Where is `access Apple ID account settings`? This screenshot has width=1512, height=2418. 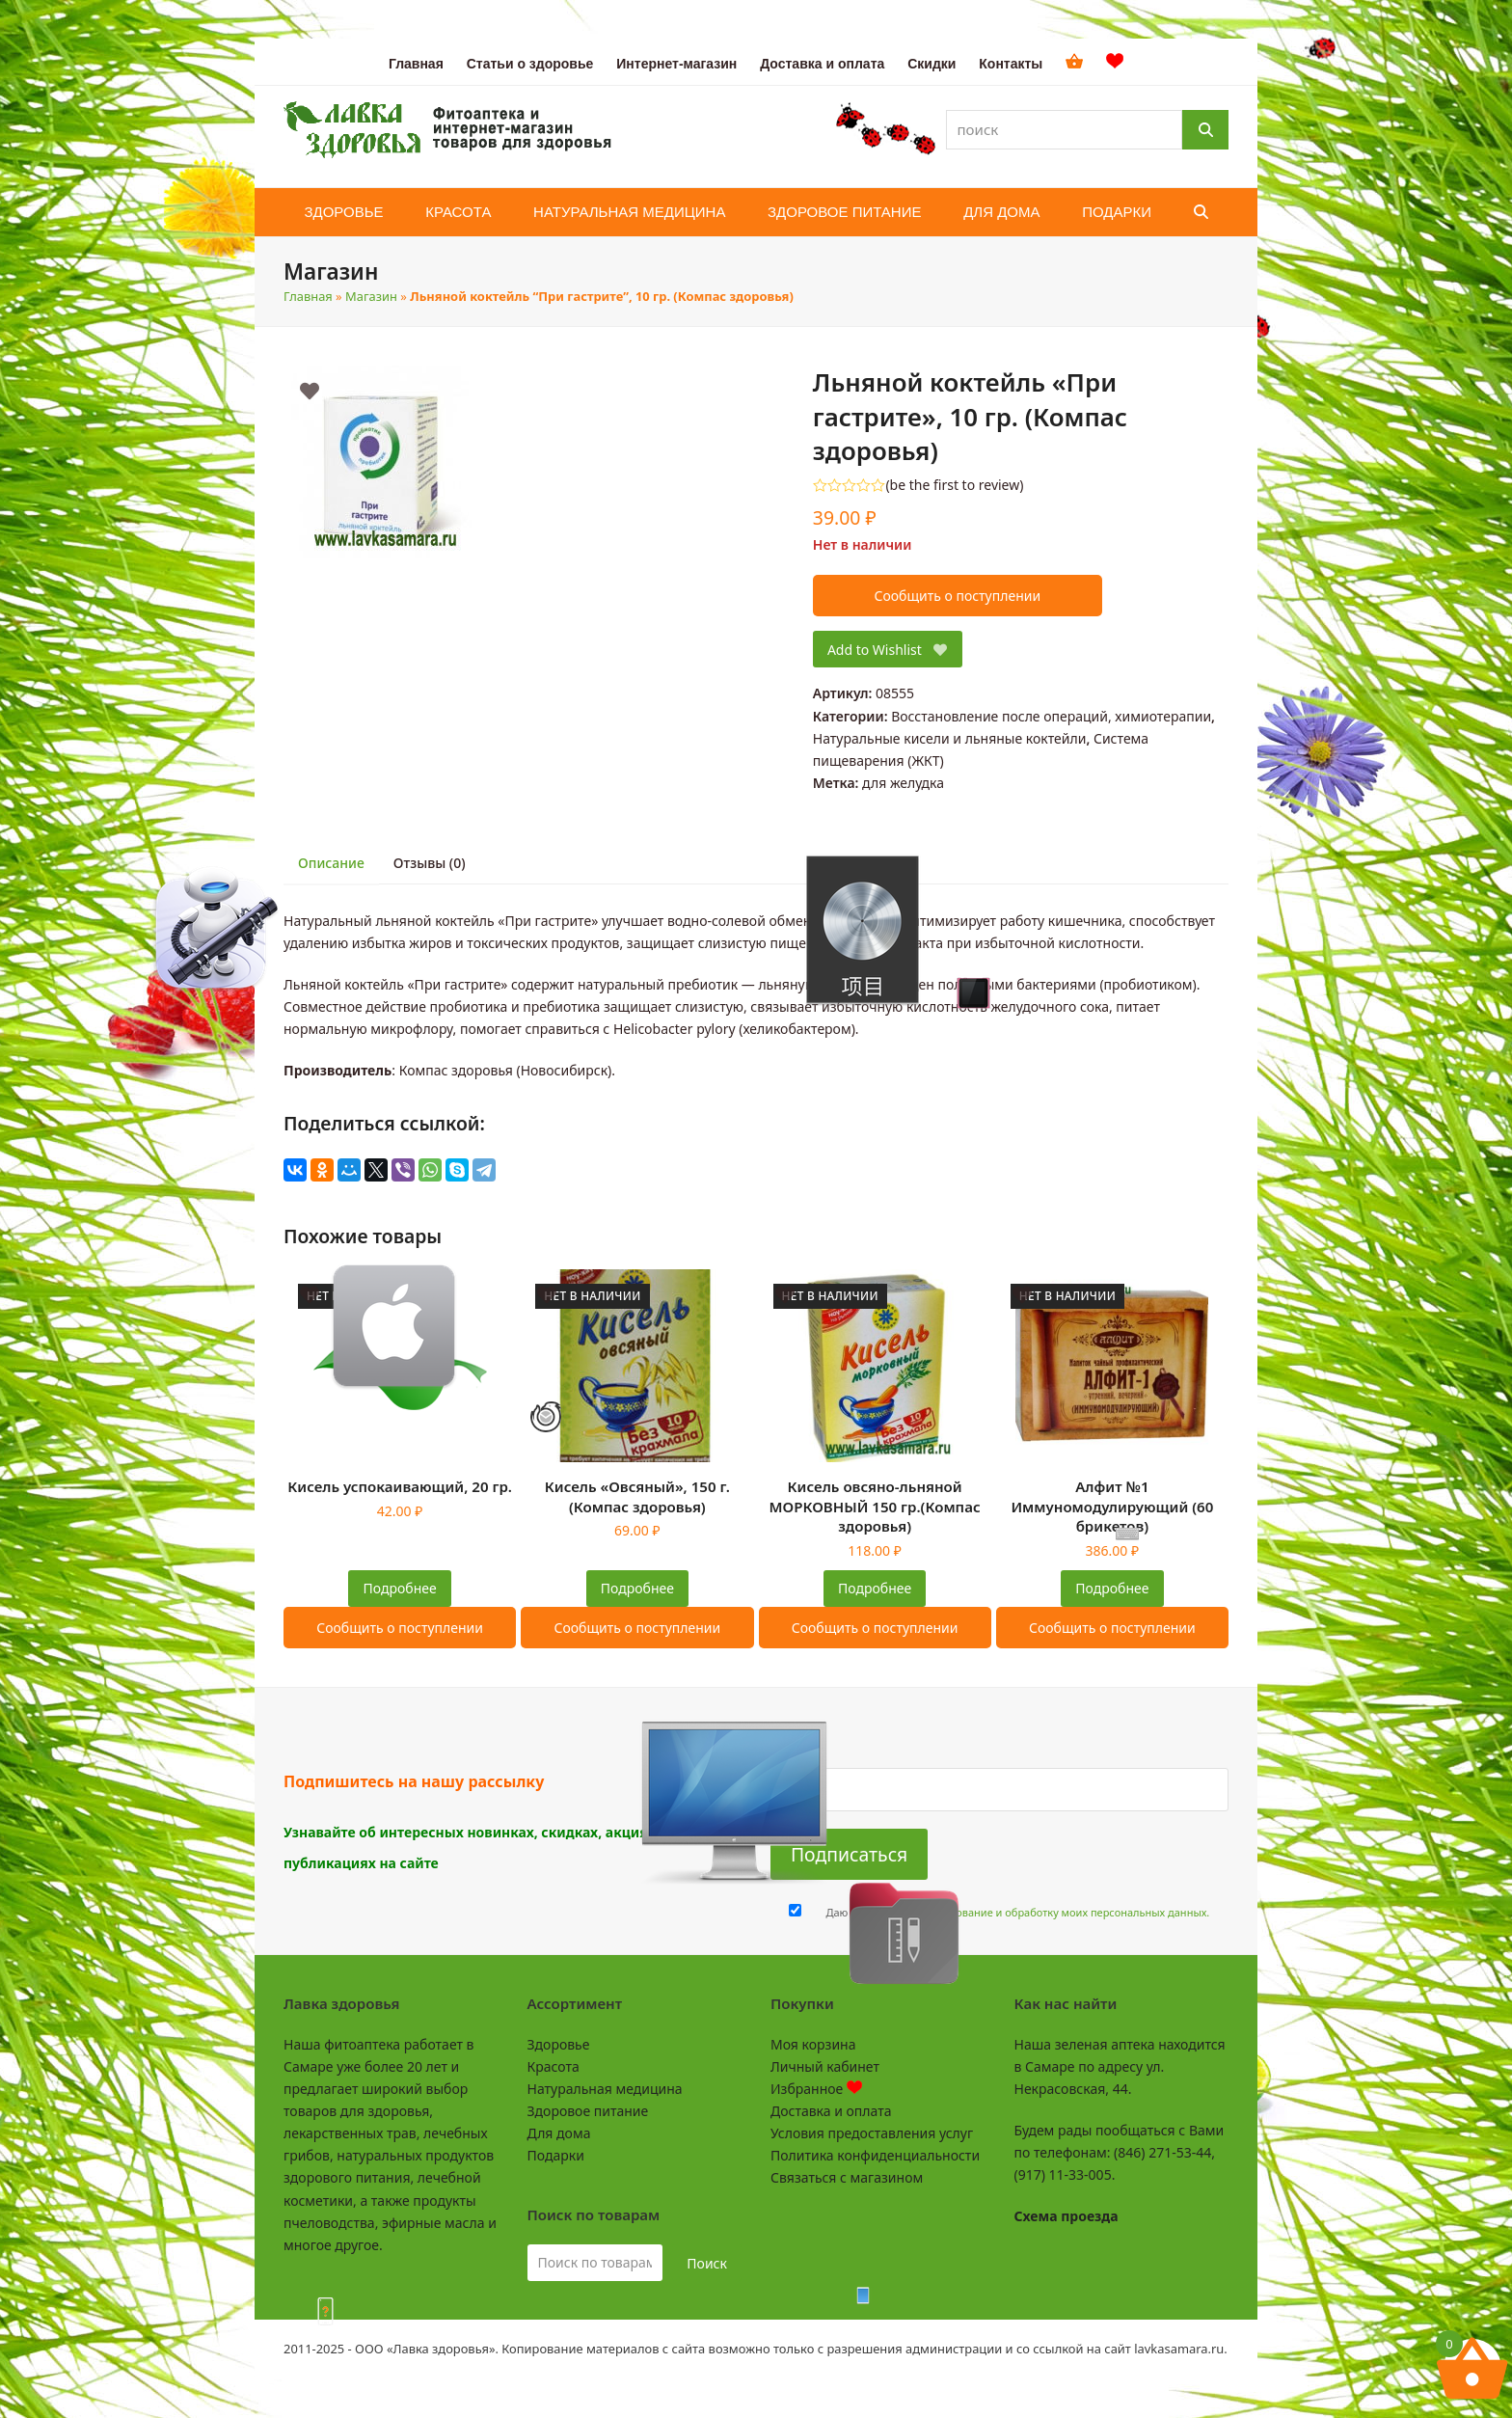 access Apple ID account settings is located at coordinates (393, 1325).